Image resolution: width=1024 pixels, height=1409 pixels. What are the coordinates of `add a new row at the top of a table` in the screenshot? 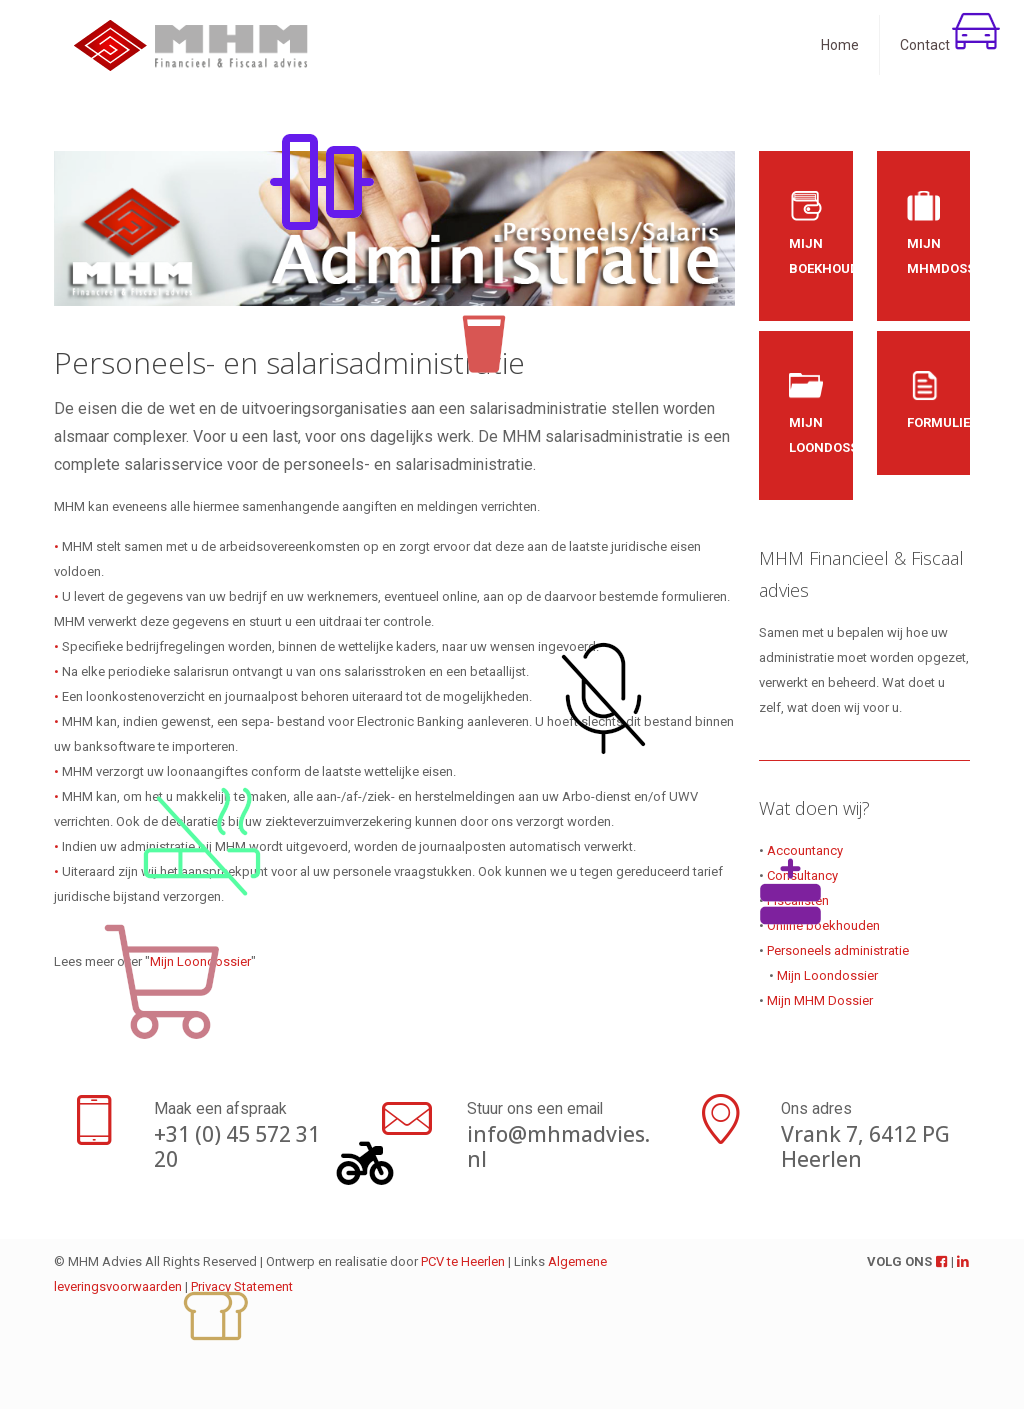 It's located at (790, 896).